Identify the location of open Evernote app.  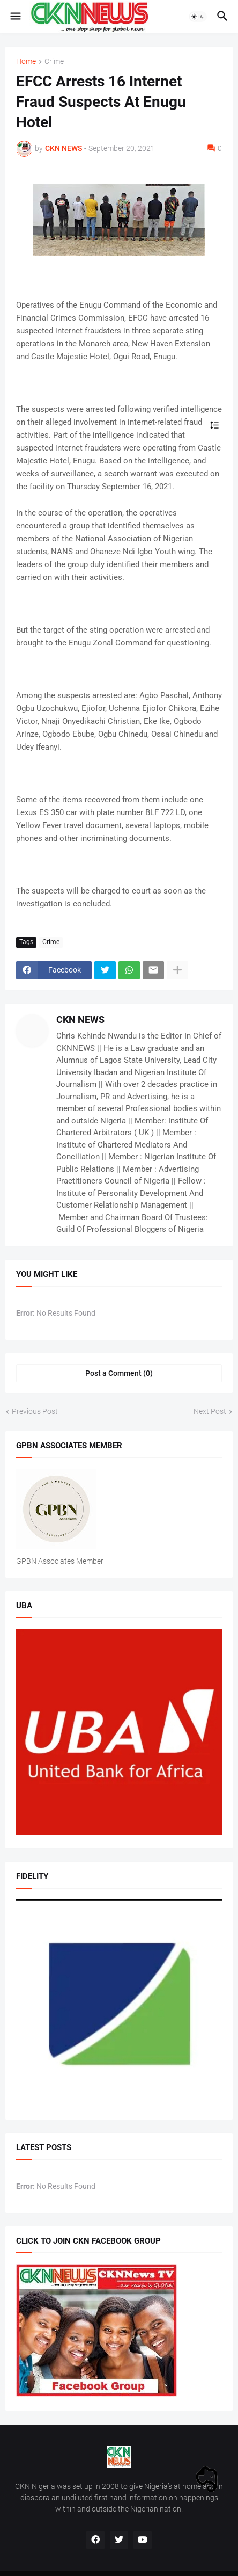
(206, 2478).